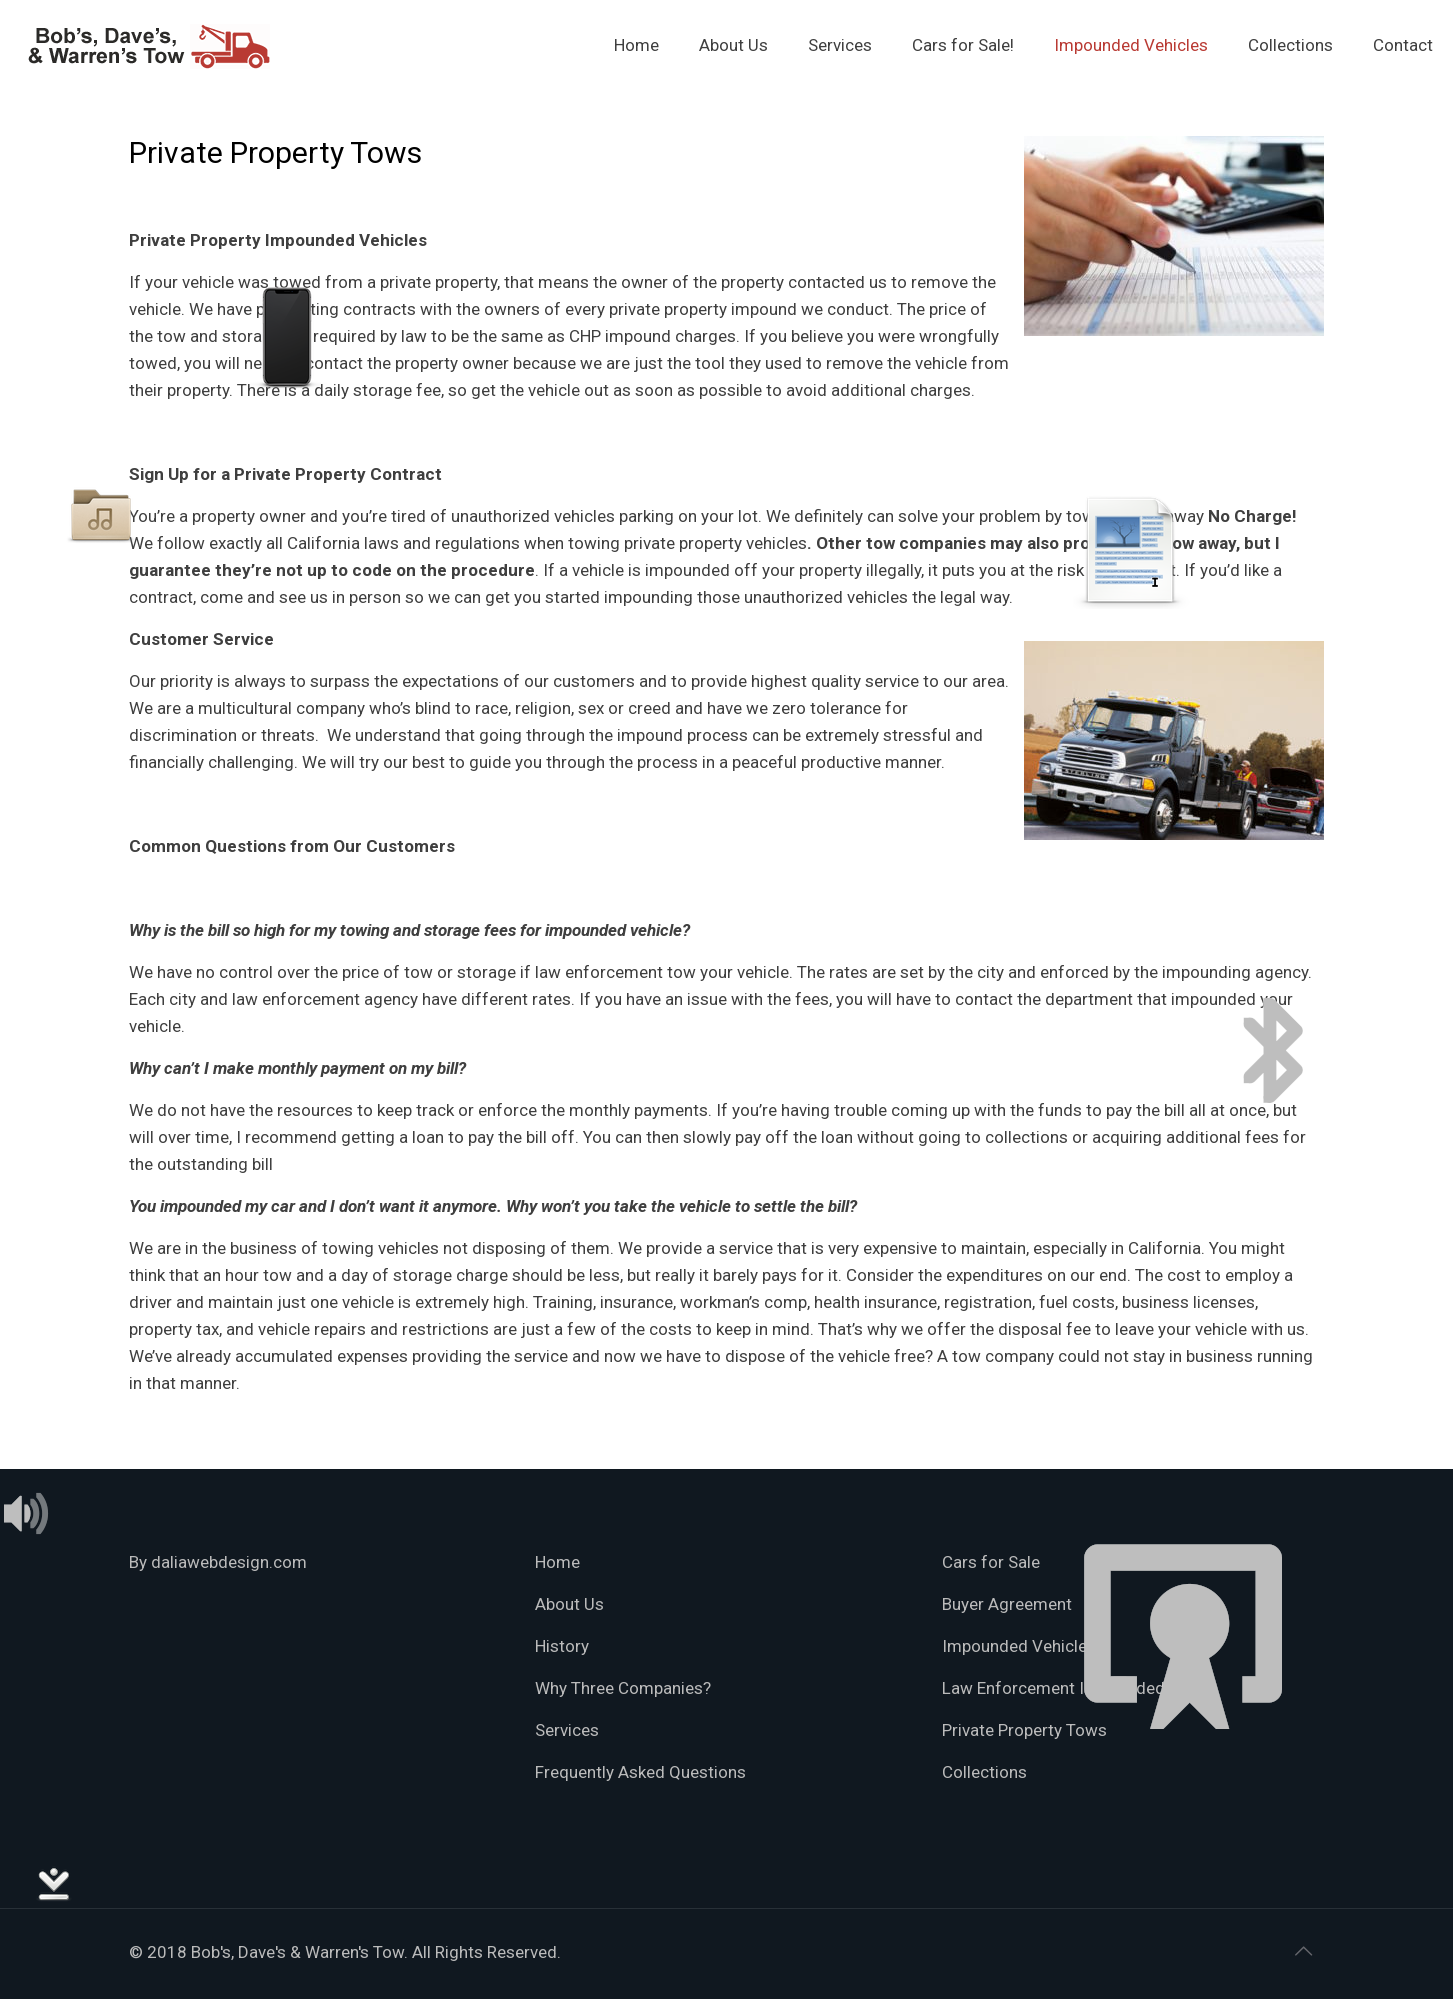 This screenshot has width=1453, height=1999. Describe the element at coordinates (101, 518) in the screenshot. I see `open your music folder` at that location.